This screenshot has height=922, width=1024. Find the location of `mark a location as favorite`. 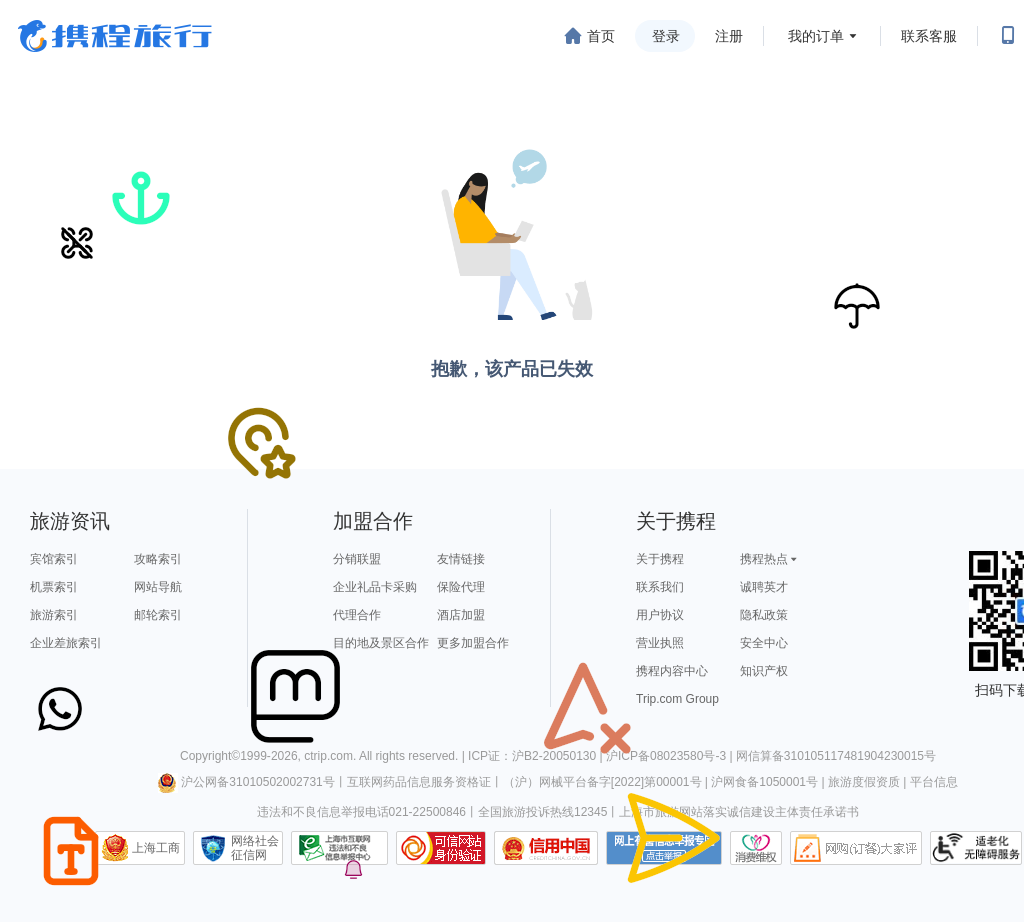

mark a location as favorite is located at coordinates (258, 441).